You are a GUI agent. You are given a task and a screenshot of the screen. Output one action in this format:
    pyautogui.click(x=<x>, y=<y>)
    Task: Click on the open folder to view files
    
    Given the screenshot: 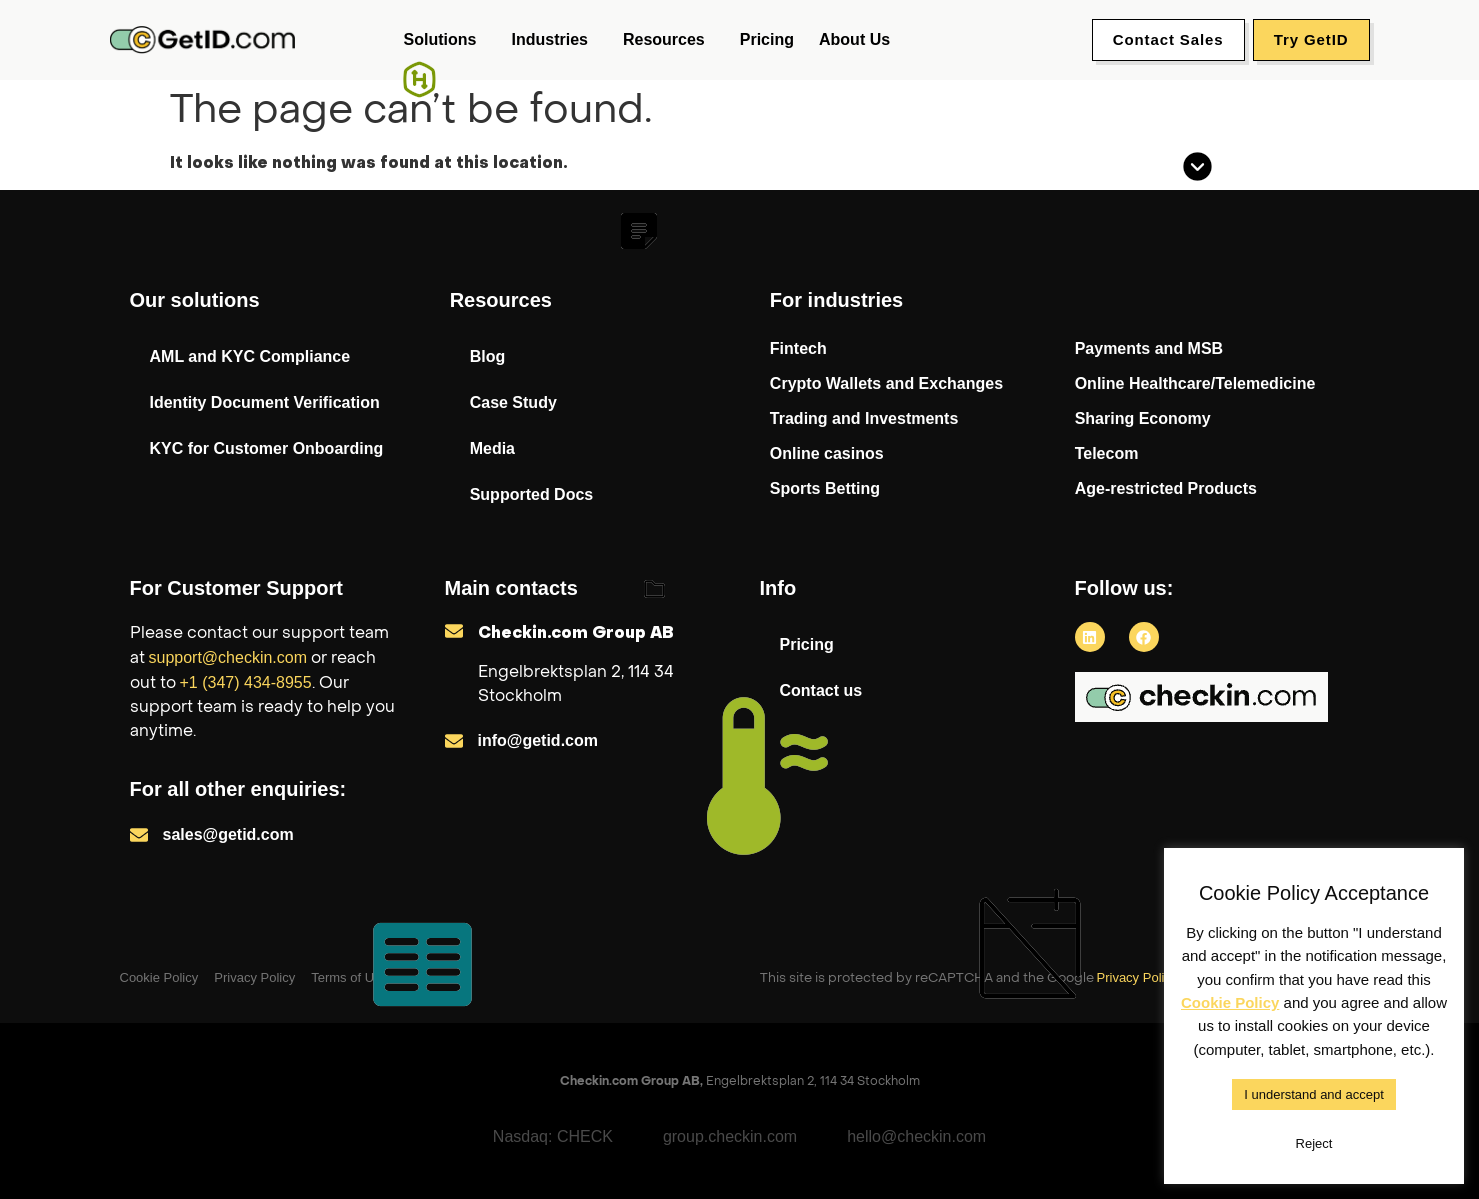 What is the action you would take?
    pyautogui.click(x=654, y=589)
    